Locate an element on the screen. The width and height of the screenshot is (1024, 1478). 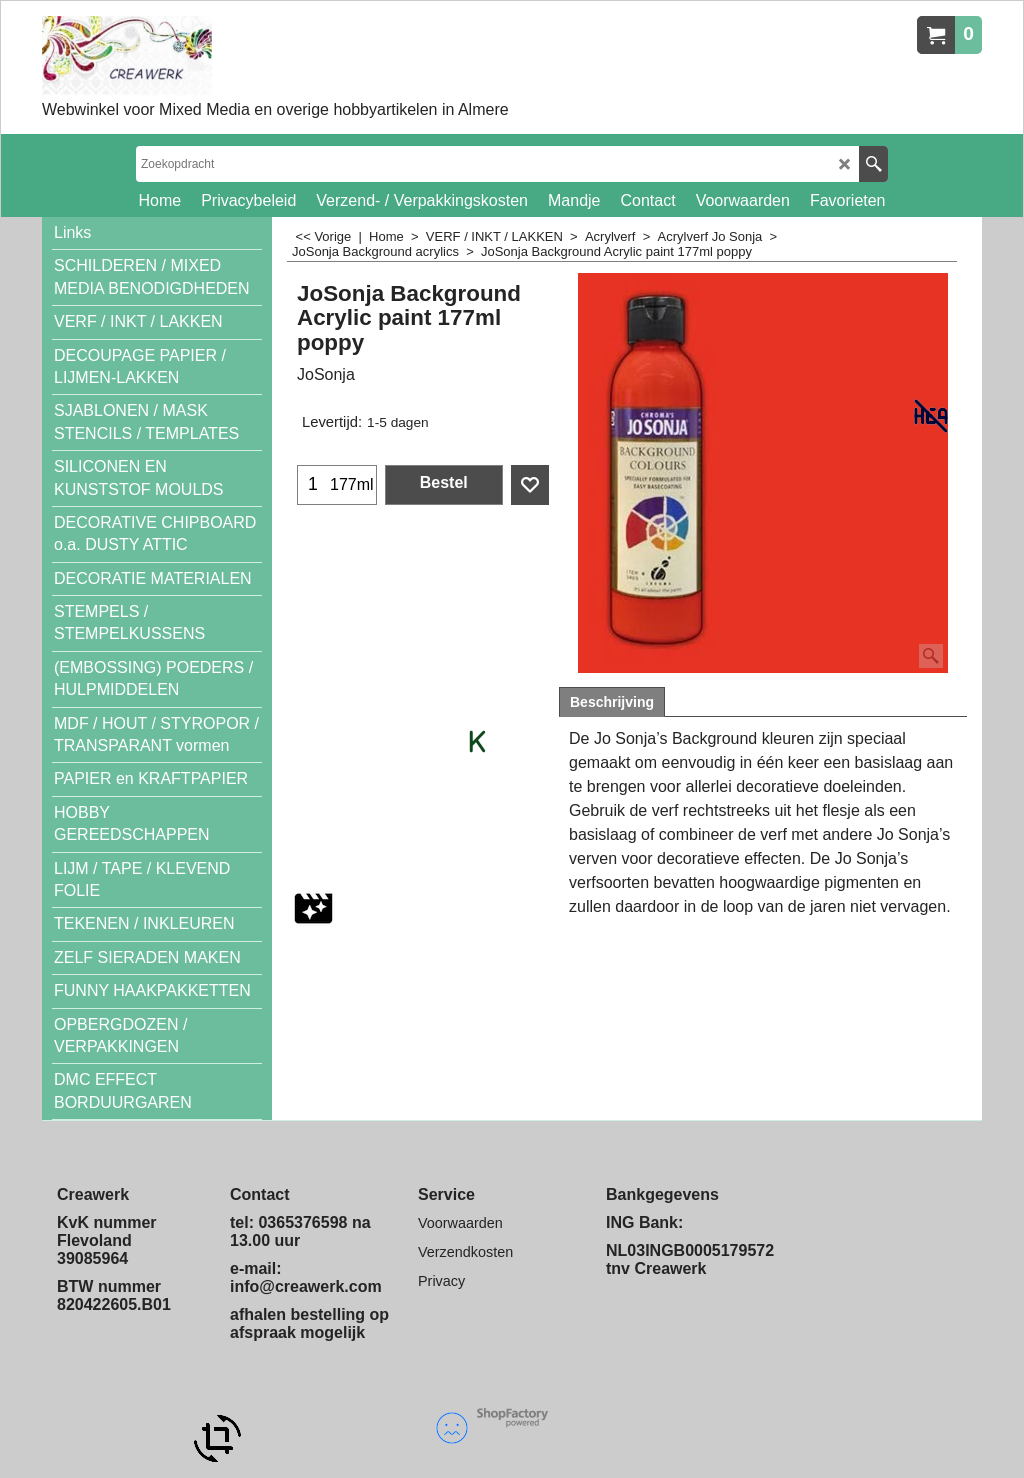
apply visual effects or filters to a video is located at coordinates (313, 908).